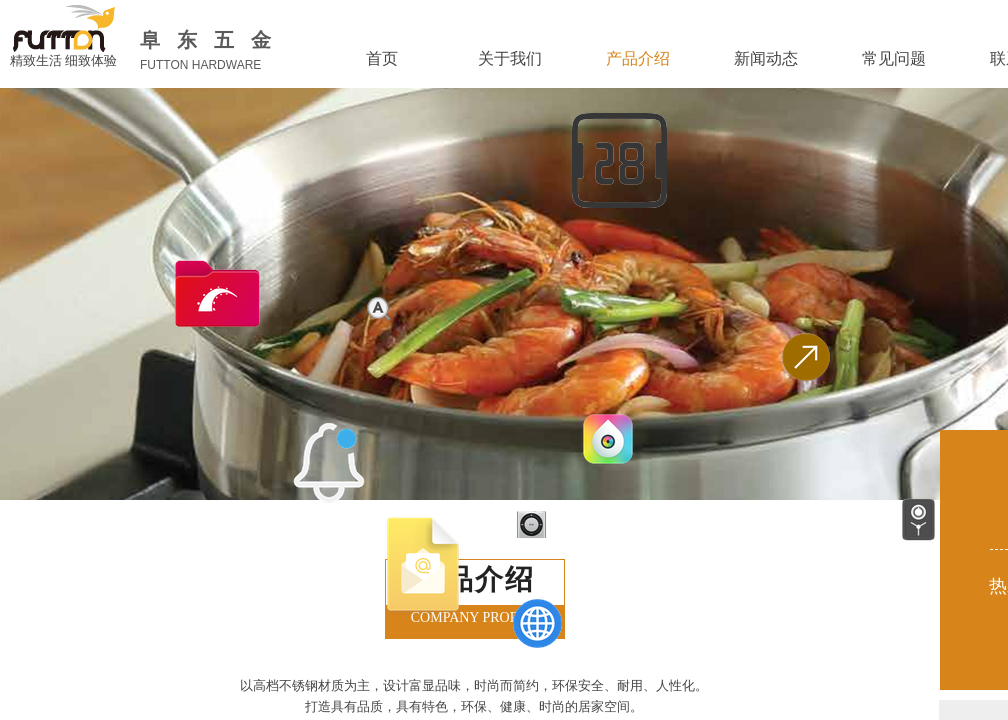  What do you see at coordinates (217, 296) in the screenshot?
I see `folder containing ruby on rails project files` at bounding box center [217, 296].